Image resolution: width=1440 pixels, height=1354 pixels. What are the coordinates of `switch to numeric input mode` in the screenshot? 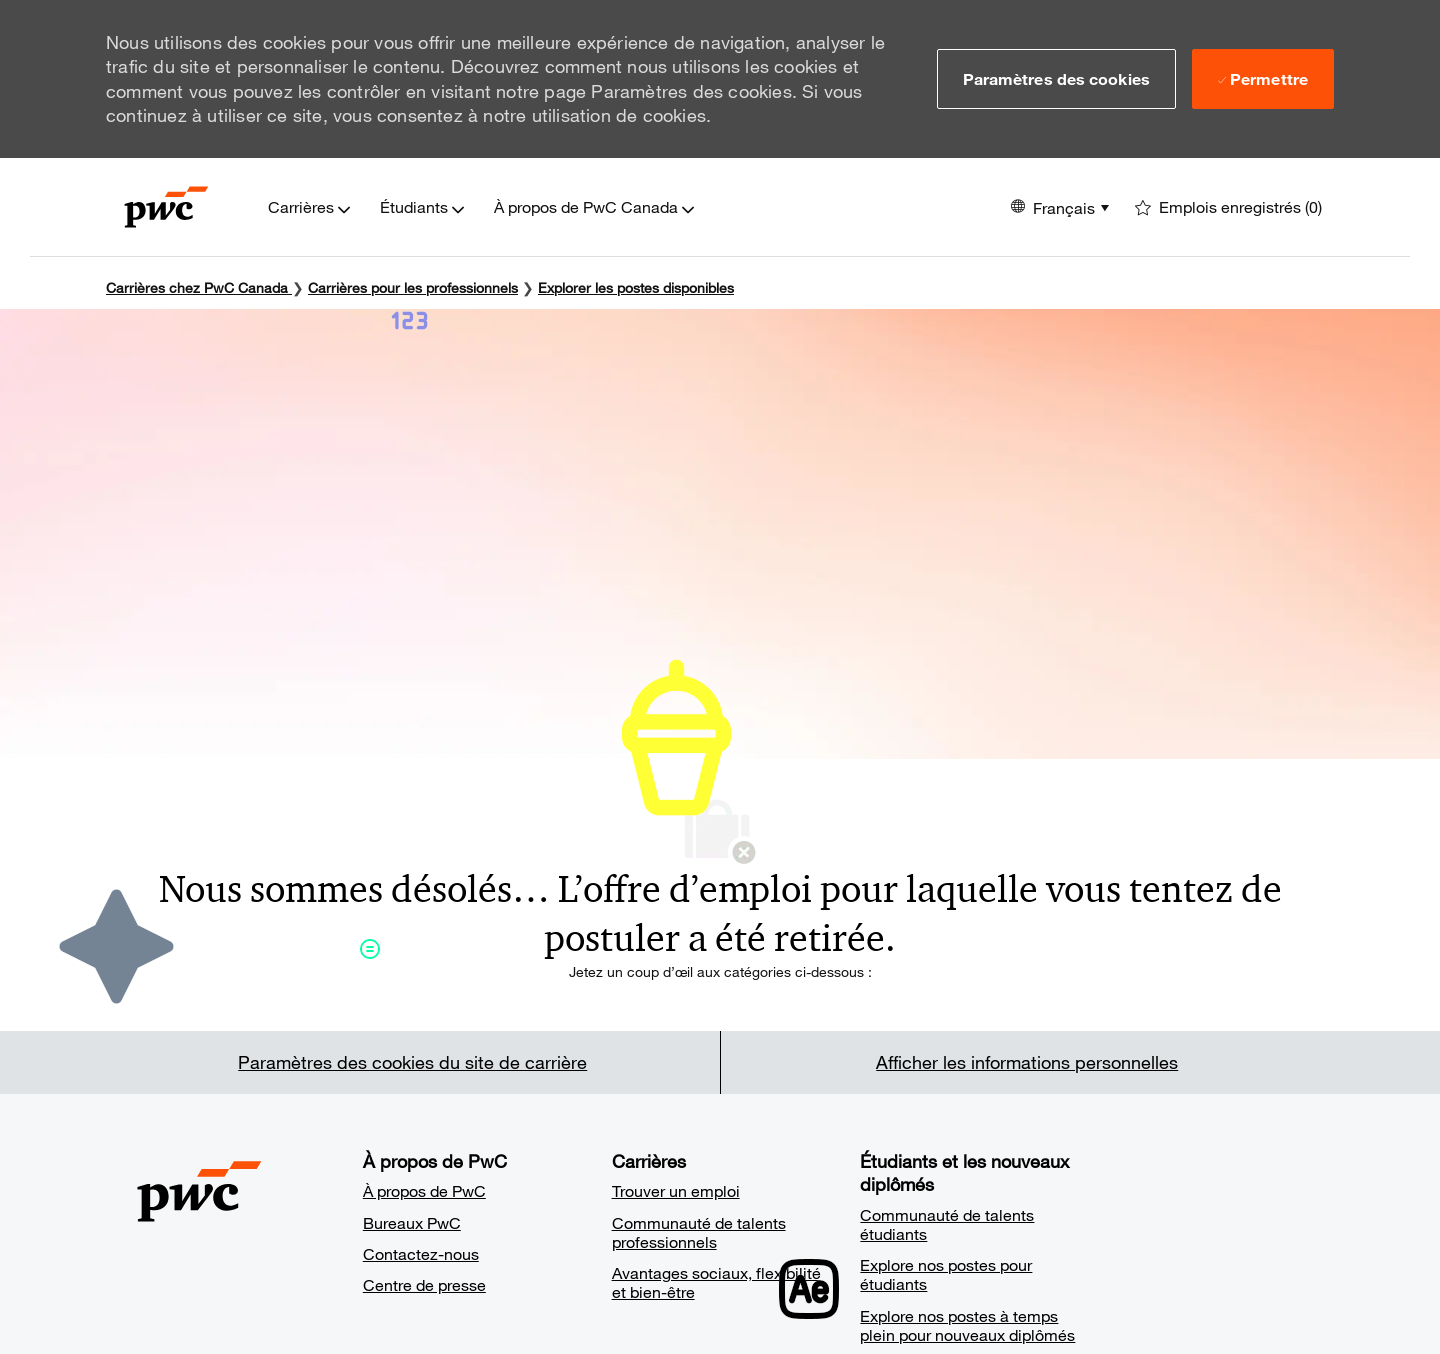 It's located at (409, 320).